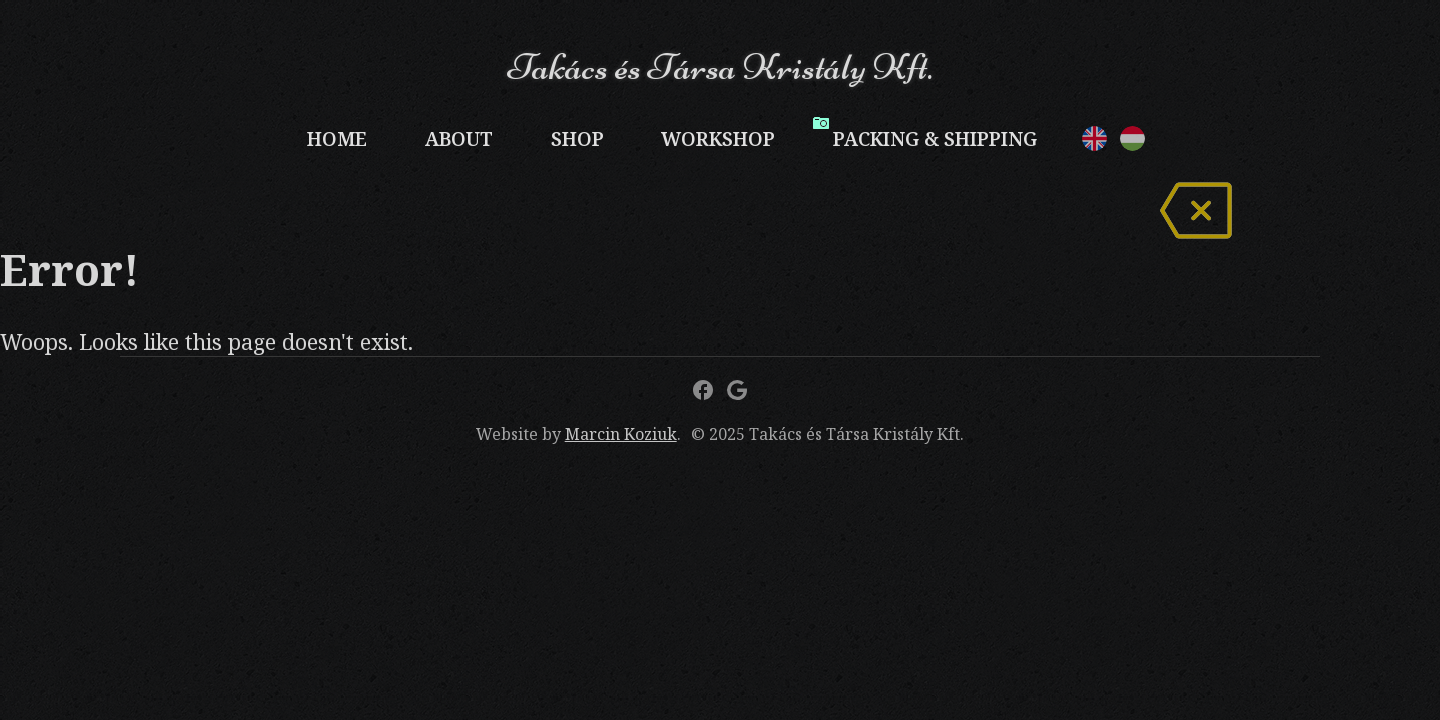 The height and width of the screenshot is (720, 1440). What do you see at coordinates (821, 123) in the screenshot?
I see `take a photo or access camera` at bounding box center [821, 123].